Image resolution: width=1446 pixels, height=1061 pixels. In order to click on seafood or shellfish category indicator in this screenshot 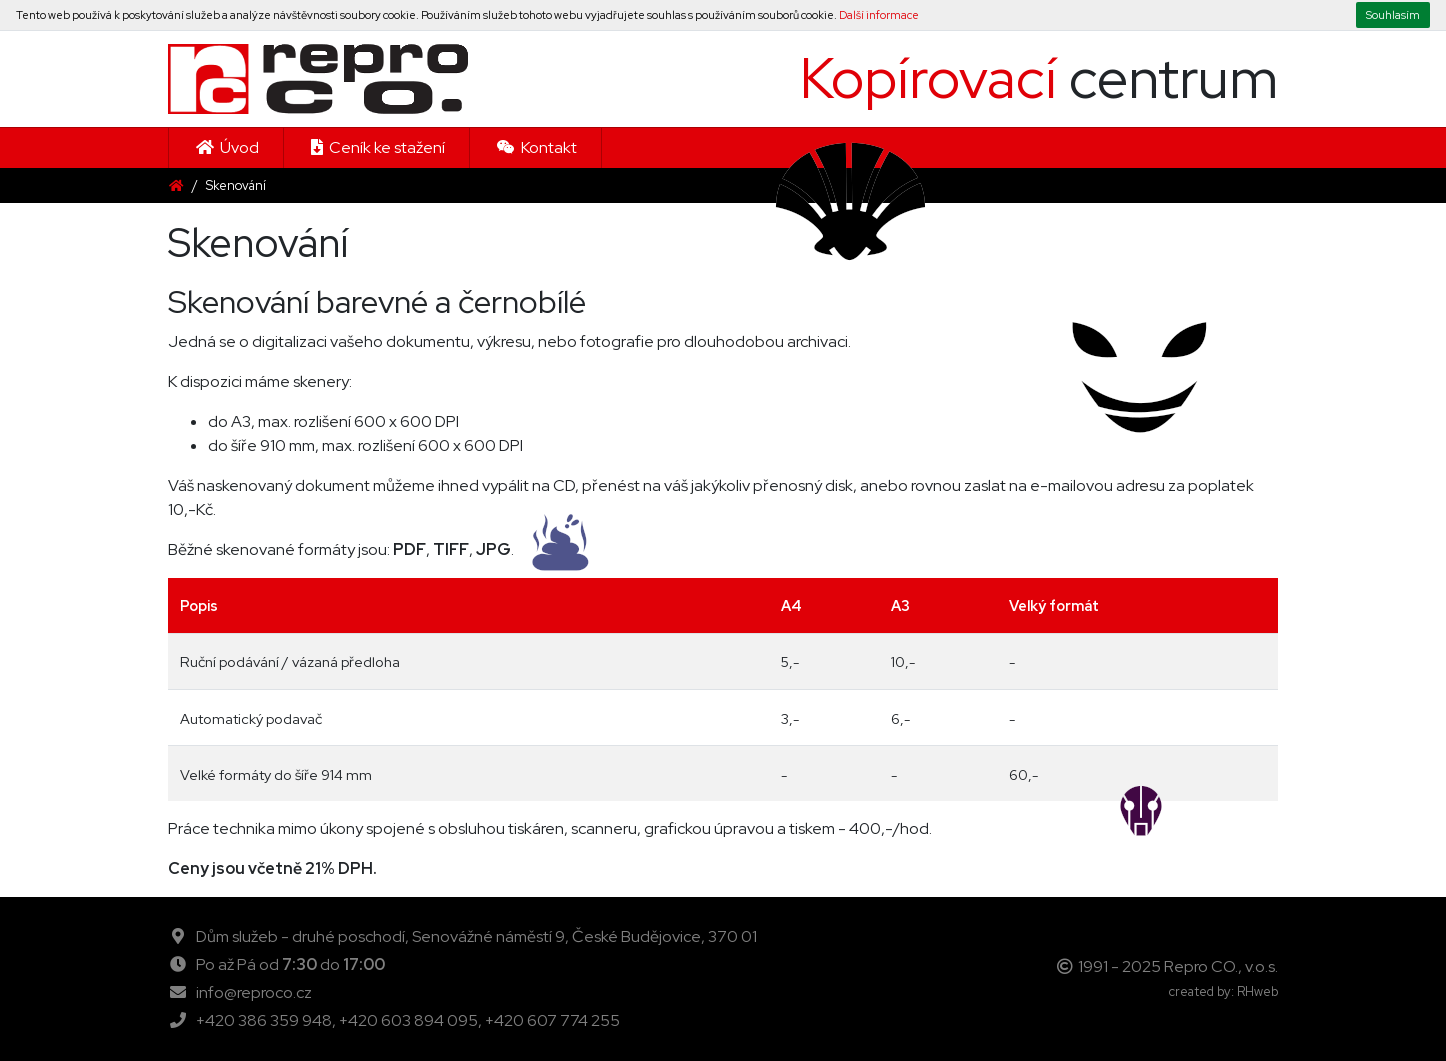, I will do `click(850, 199)`.